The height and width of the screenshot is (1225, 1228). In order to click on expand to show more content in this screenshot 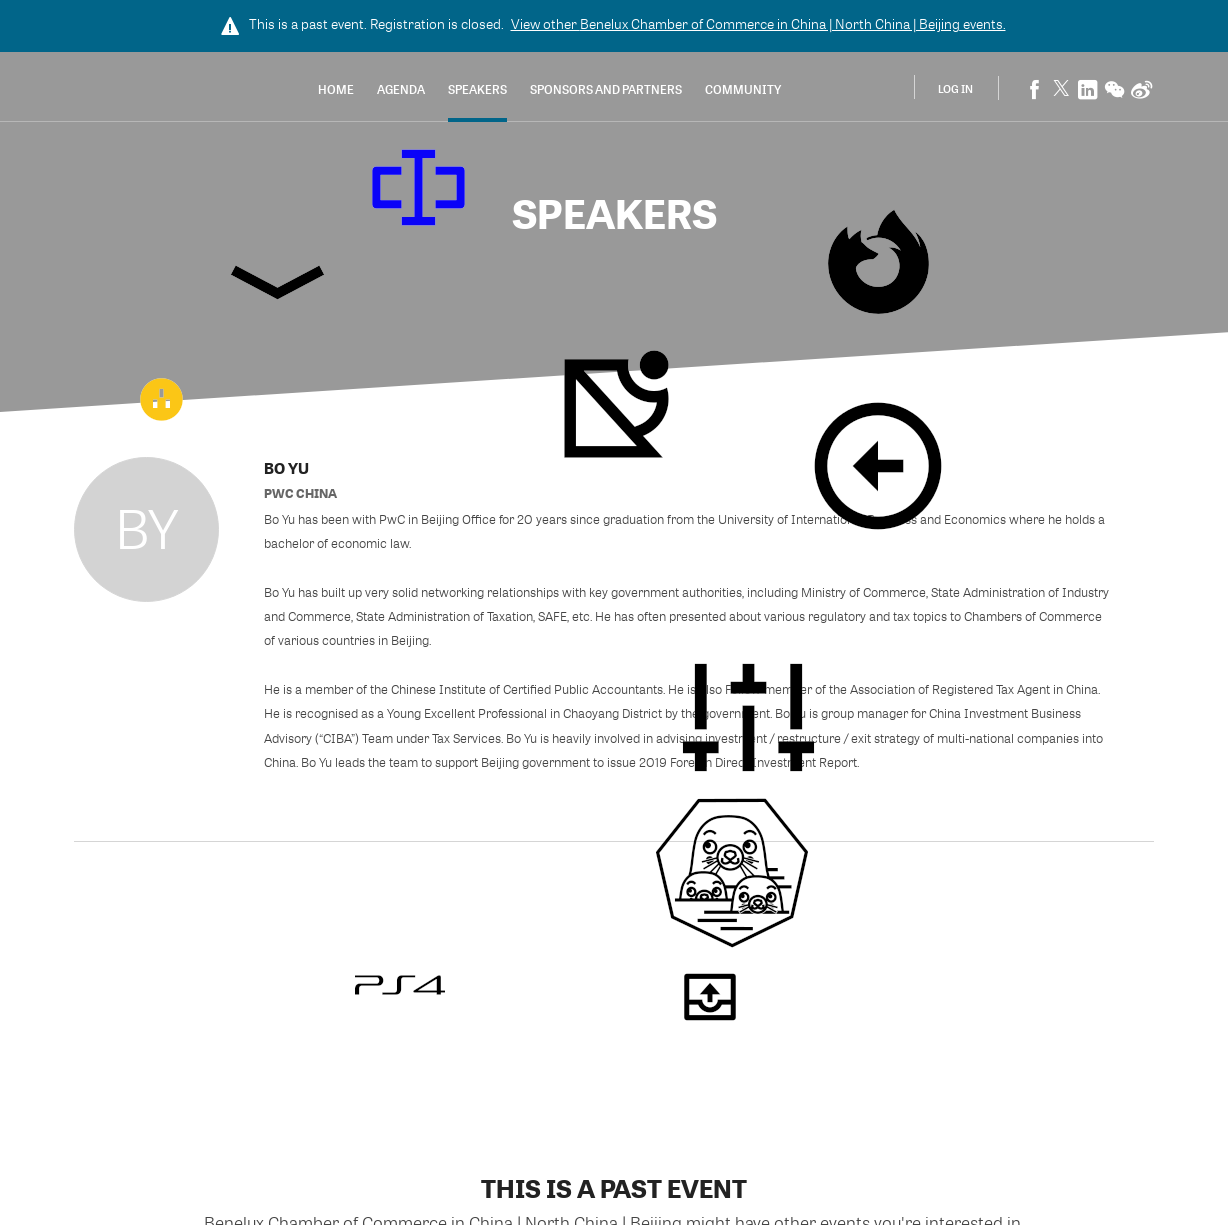, I will do `click(277, 280)`.